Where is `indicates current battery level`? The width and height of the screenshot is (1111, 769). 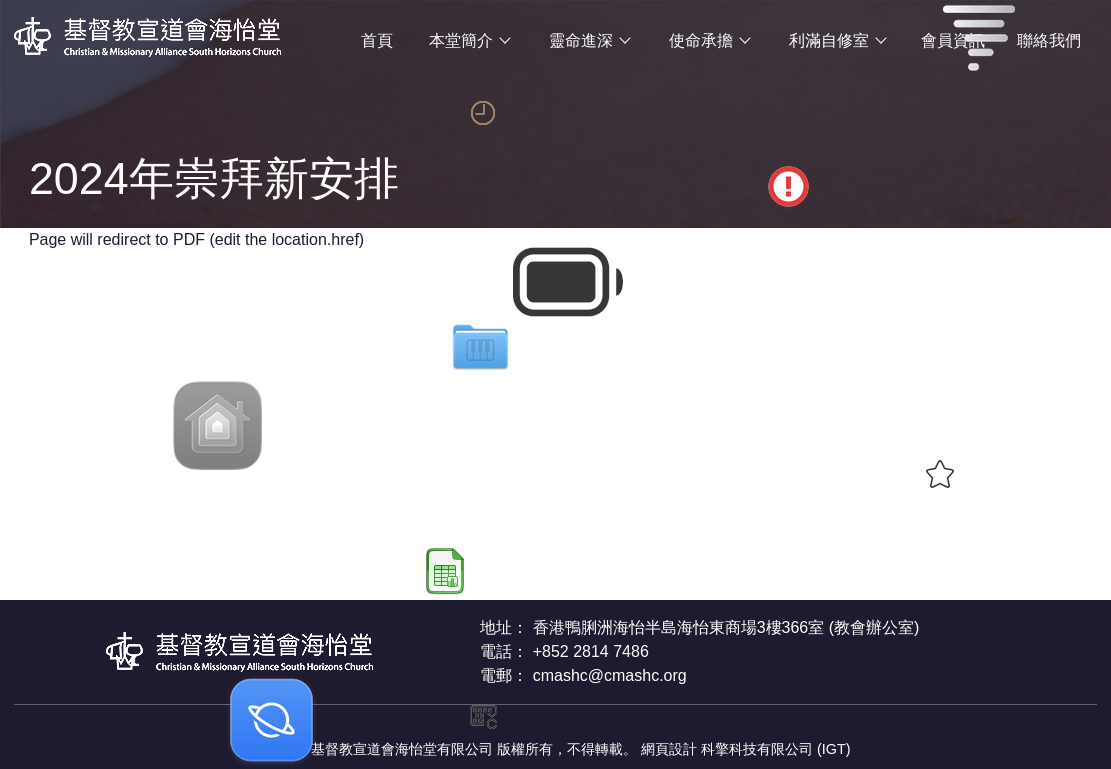 indicates current battery level is located at coordinates (568, 282).